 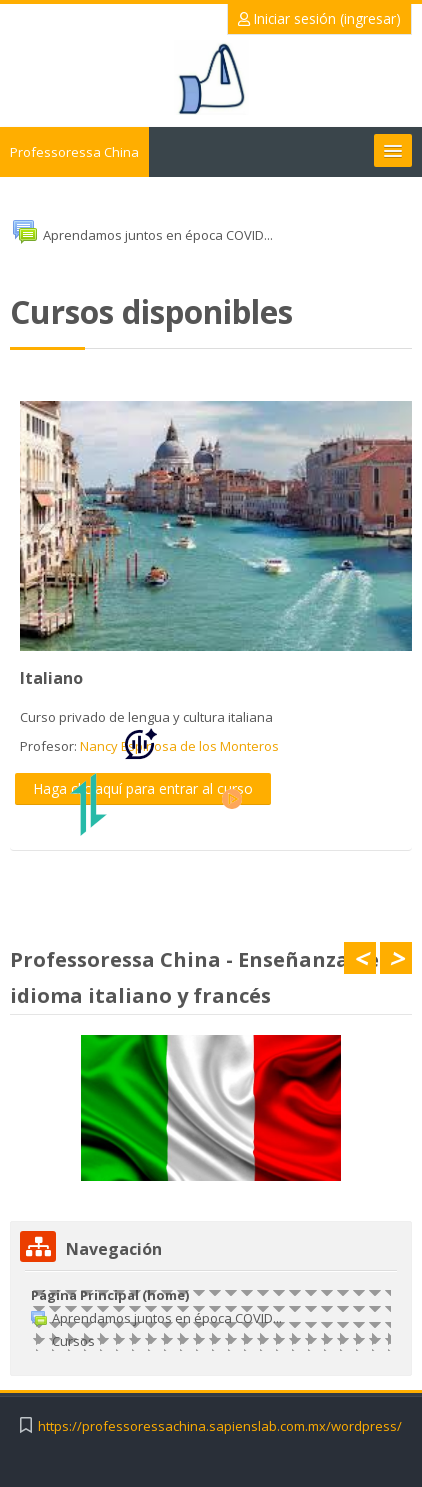 I want to click on axios HTTP client library logo, so click(x=88, y=804).